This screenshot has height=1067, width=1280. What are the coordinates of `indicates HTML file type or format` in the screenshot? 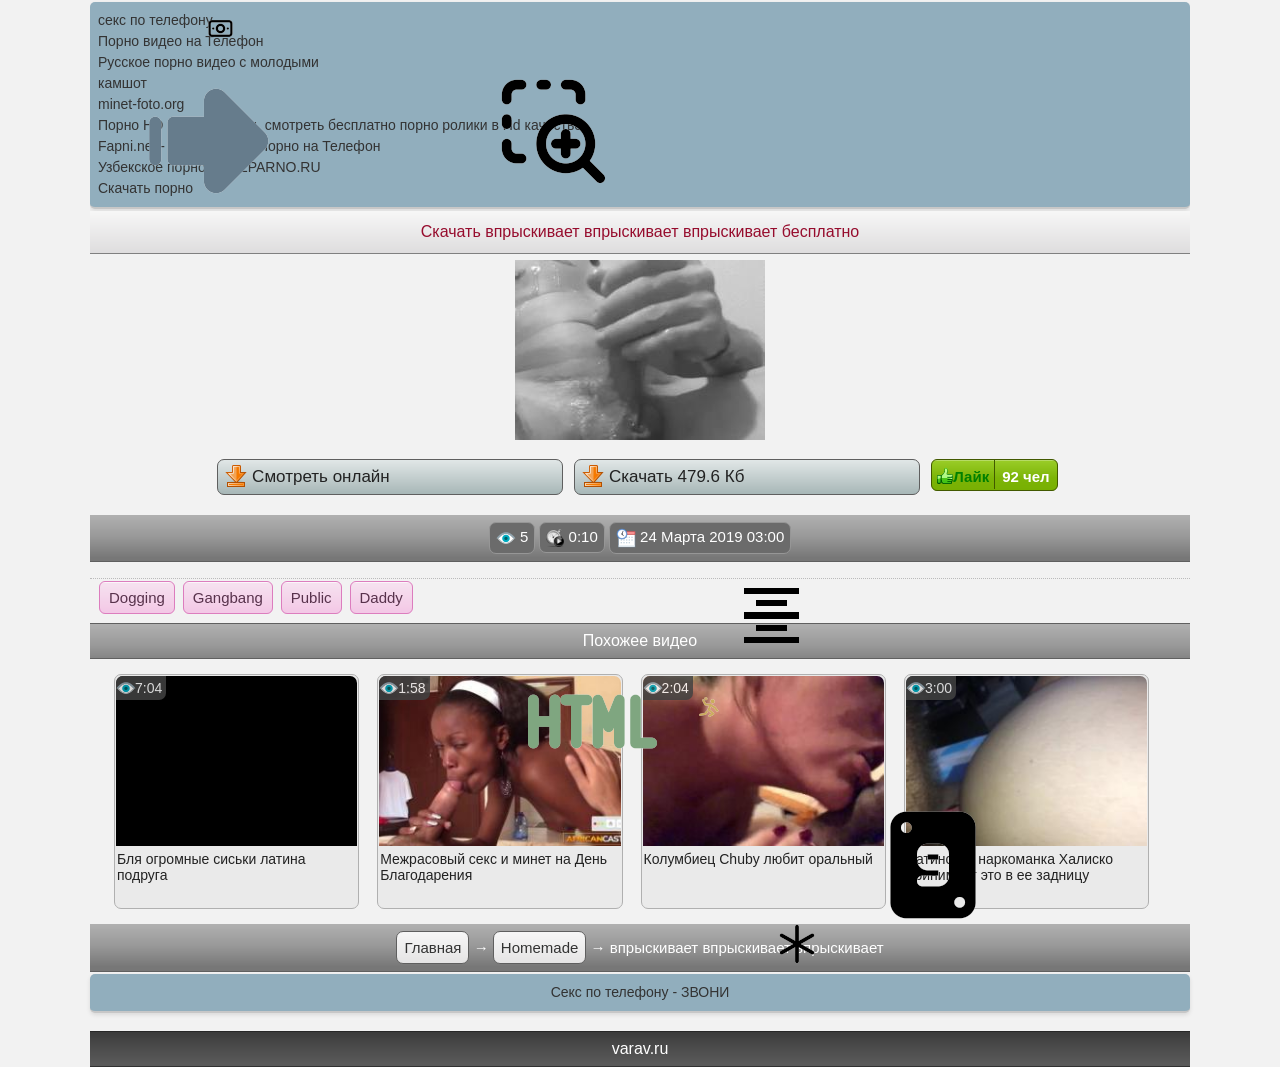 It's located at (592, 721).